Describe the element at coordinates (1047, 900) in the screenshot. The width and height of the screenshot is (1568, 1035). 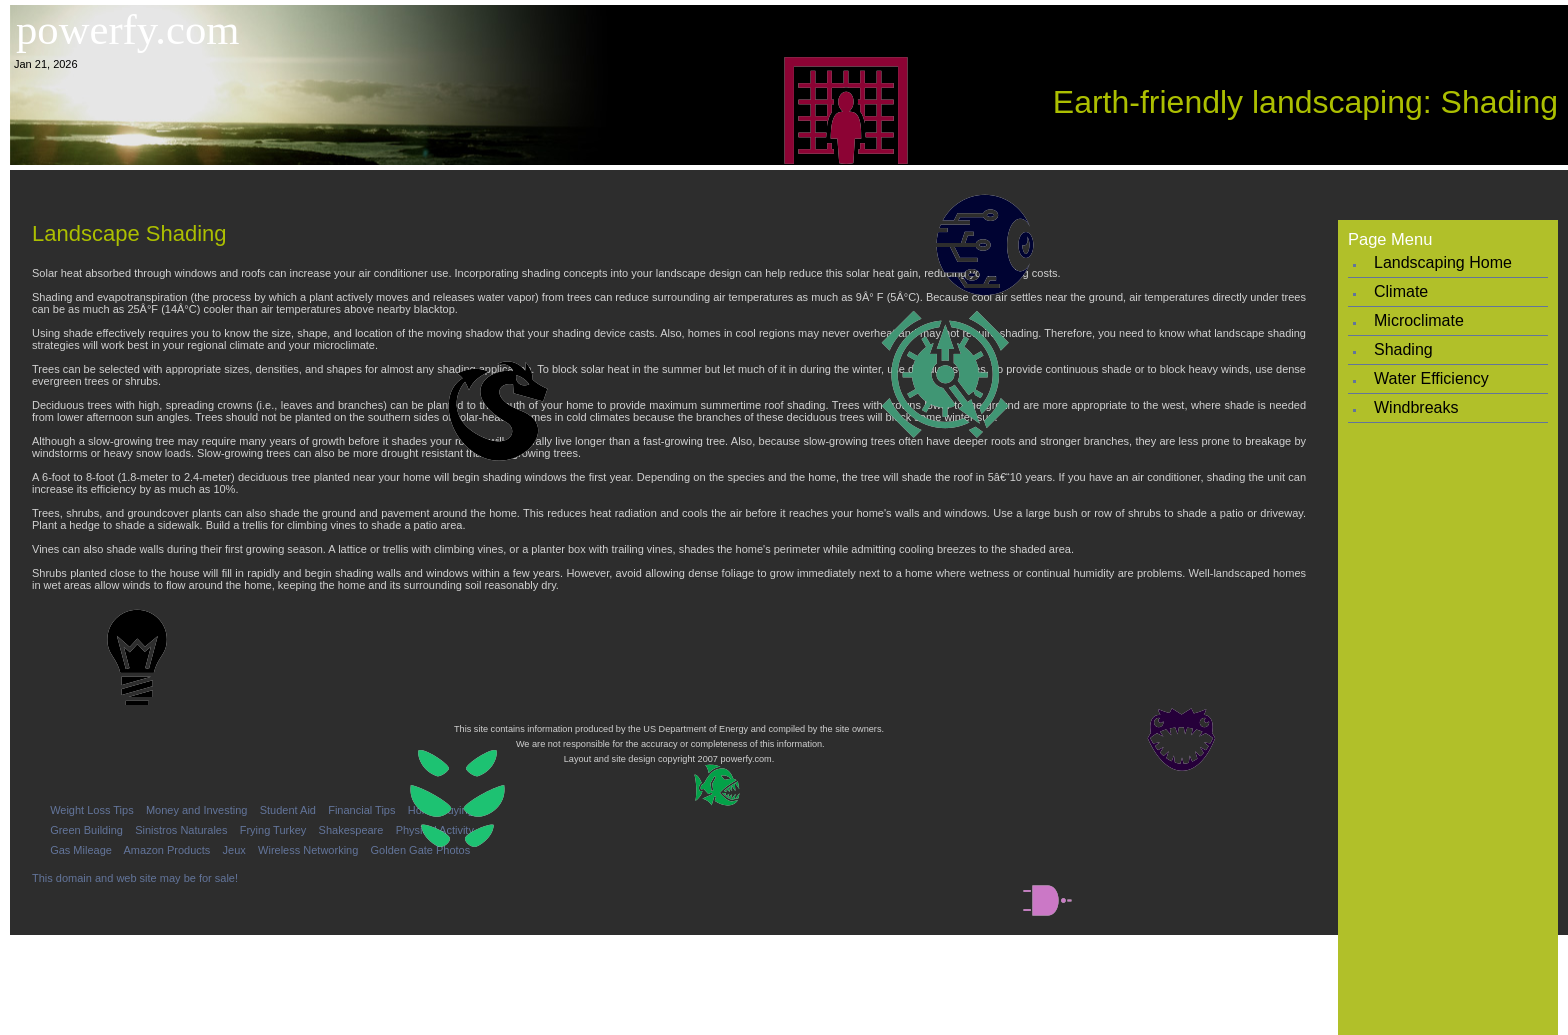
I see `represents a NAND logic gate in a circuit diagram` at that location.